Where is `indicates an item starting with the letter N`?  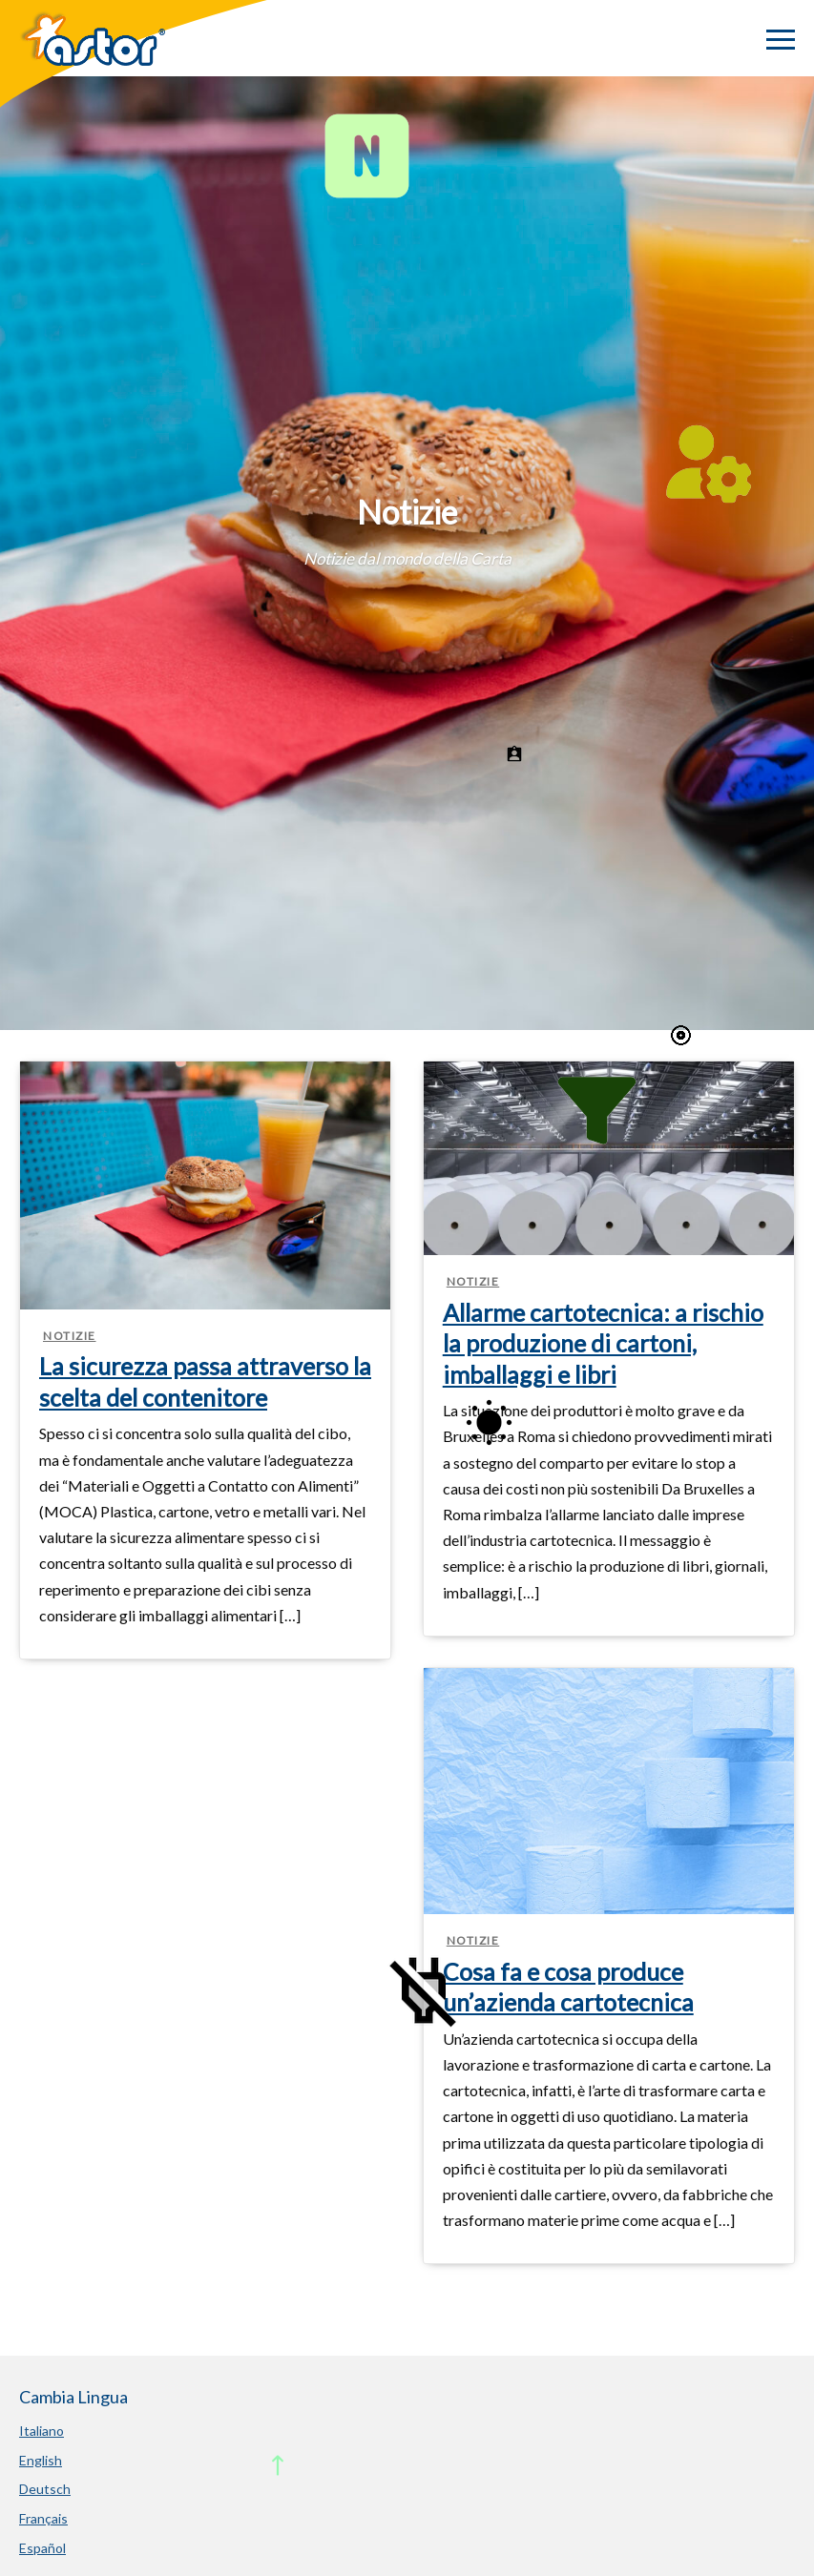
indicates an item starting with the letter N is located at coordinates (366, 155).